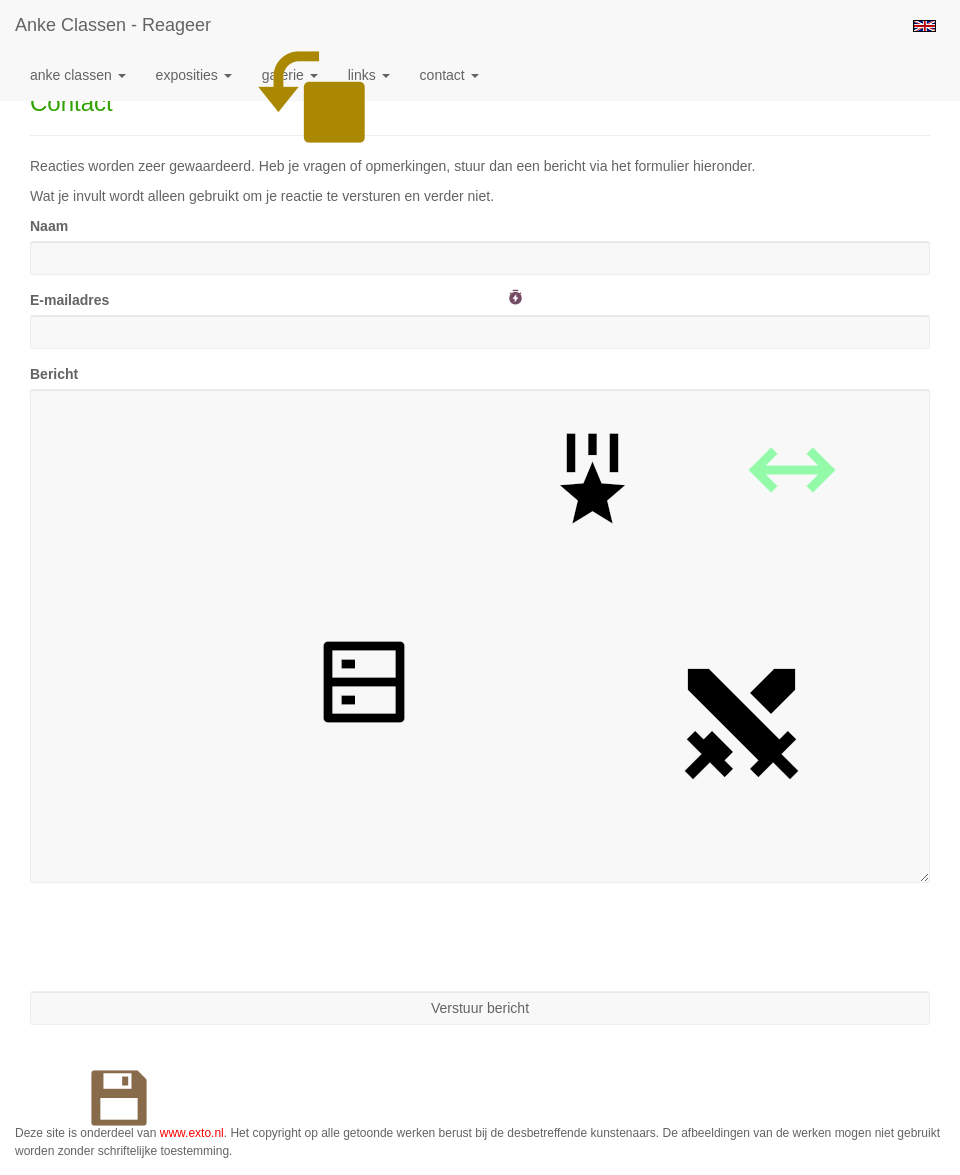 The width and height of the screenshot is (960, 1175). Describe the element at coordinates (119, 1098) in the screenshot. I see `save current file or document` at that location.